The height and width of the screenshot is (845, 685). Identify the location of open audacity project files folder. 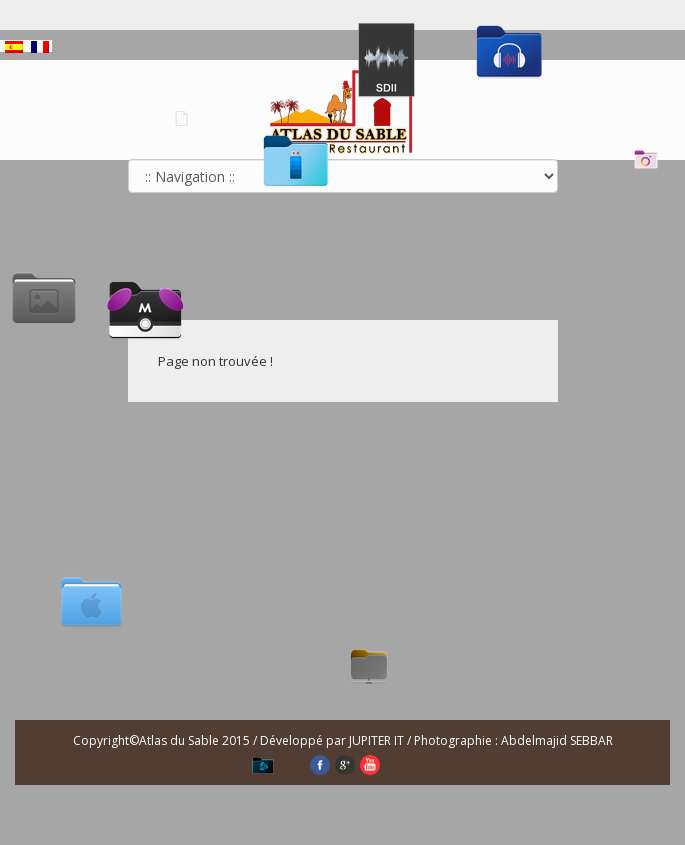
(509, 53).